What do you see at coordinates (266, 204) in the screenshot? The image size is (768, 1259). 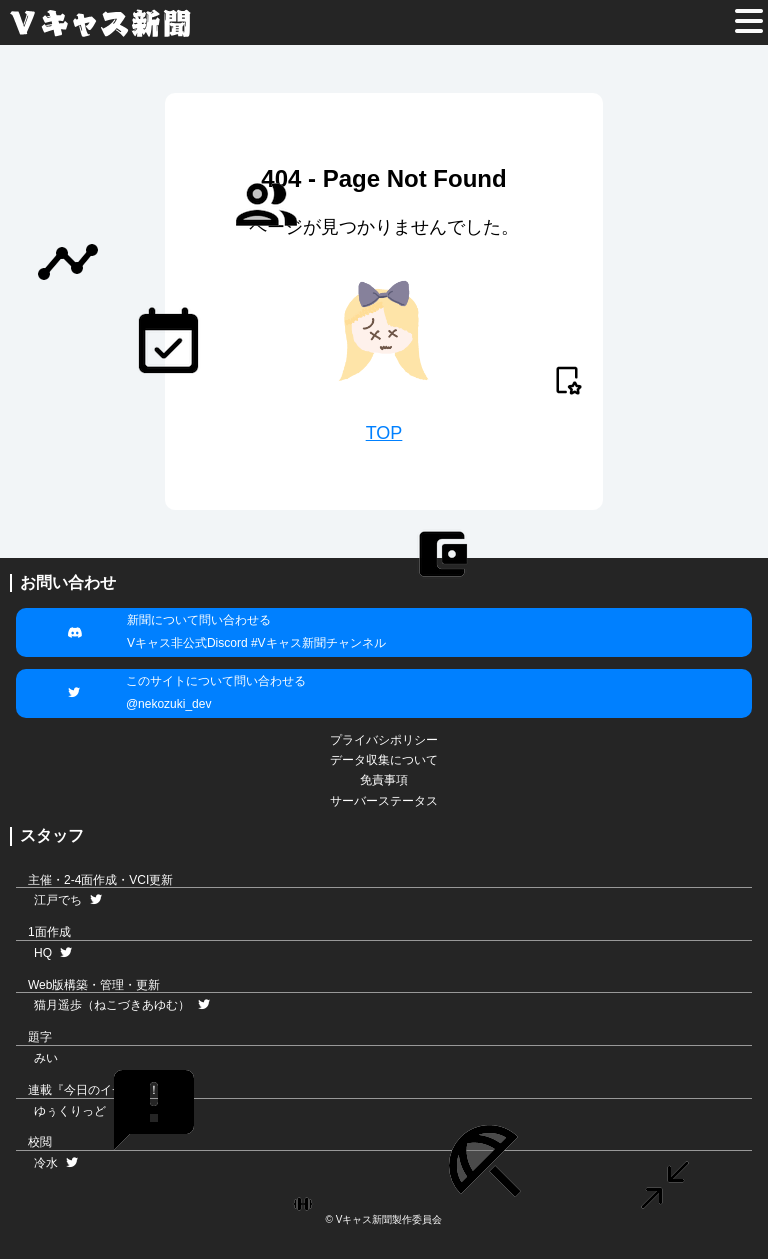 I see `view contacts or people list` at bounding box center [266, 204].